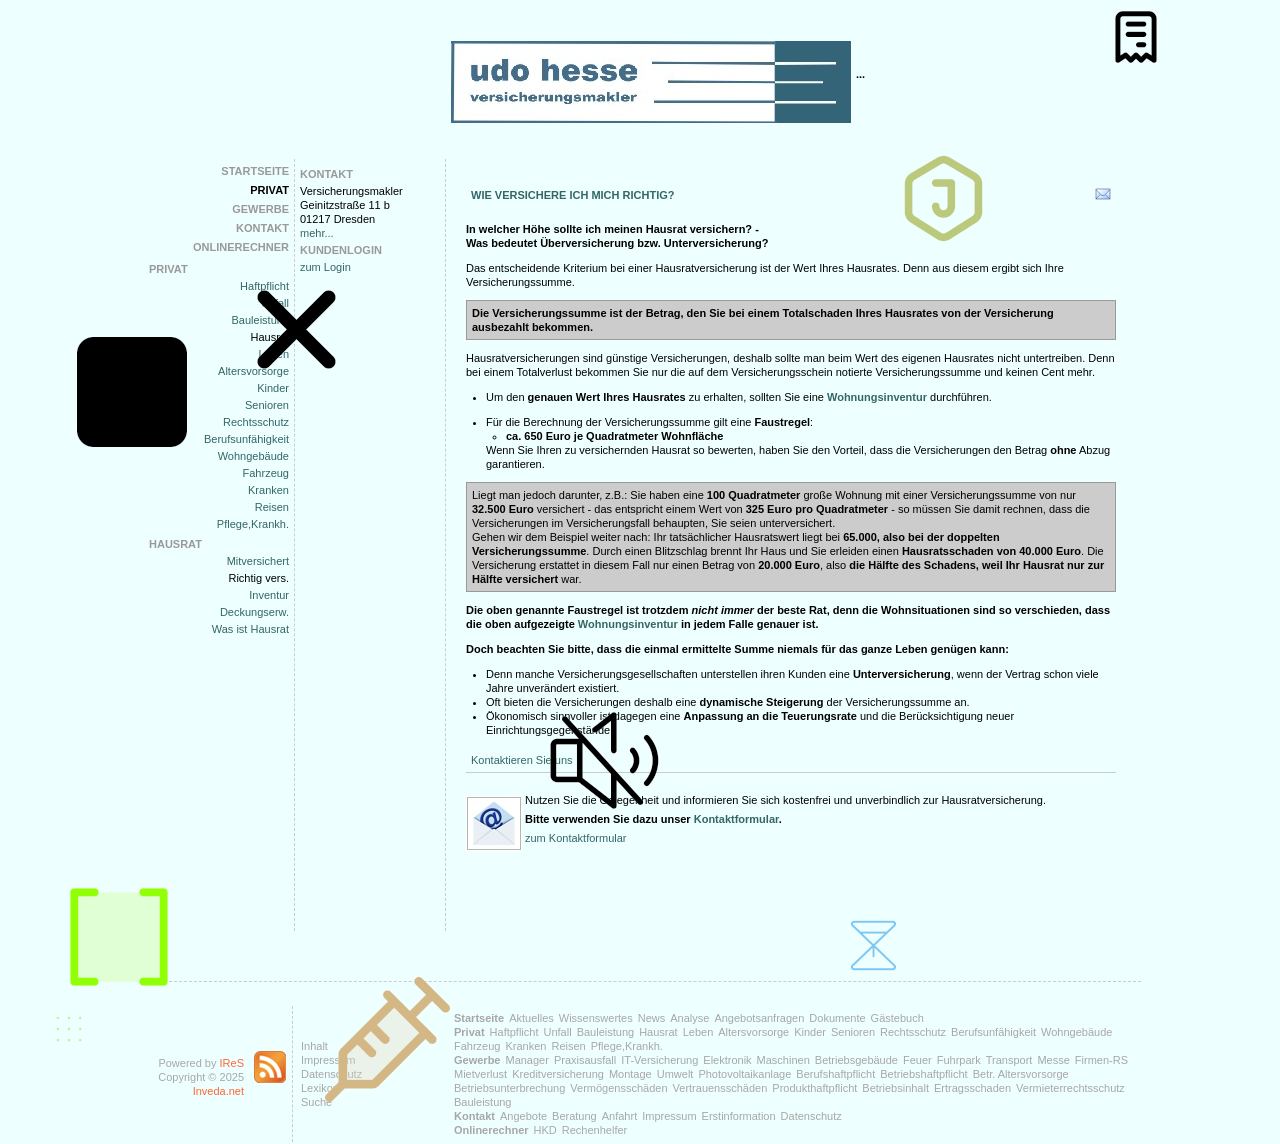  I want to click on access vaccination or medical records, so click(387, 1039).